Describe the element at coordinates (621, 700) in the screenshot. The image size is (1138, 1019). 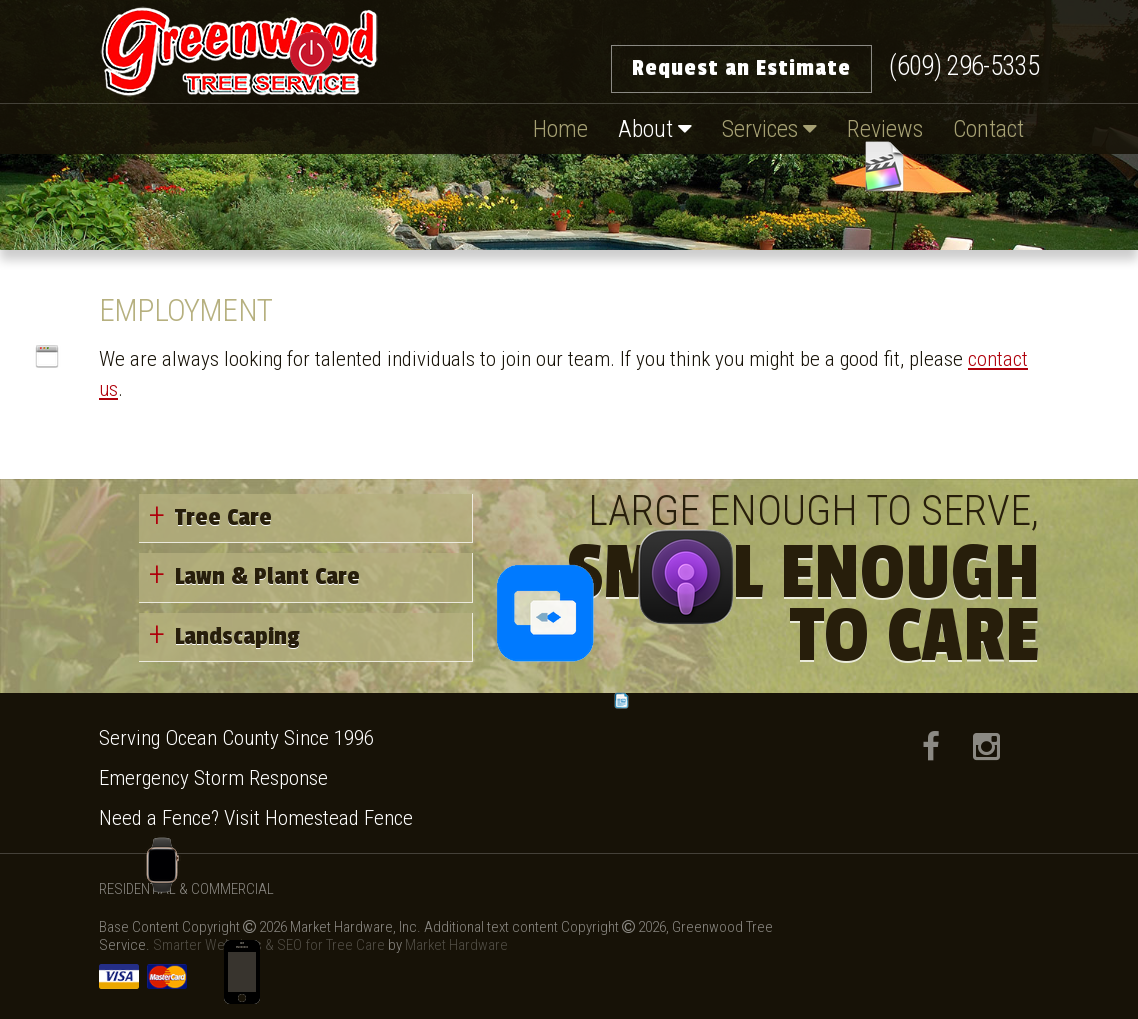
I see `libreoffice writer text template file` at that location.